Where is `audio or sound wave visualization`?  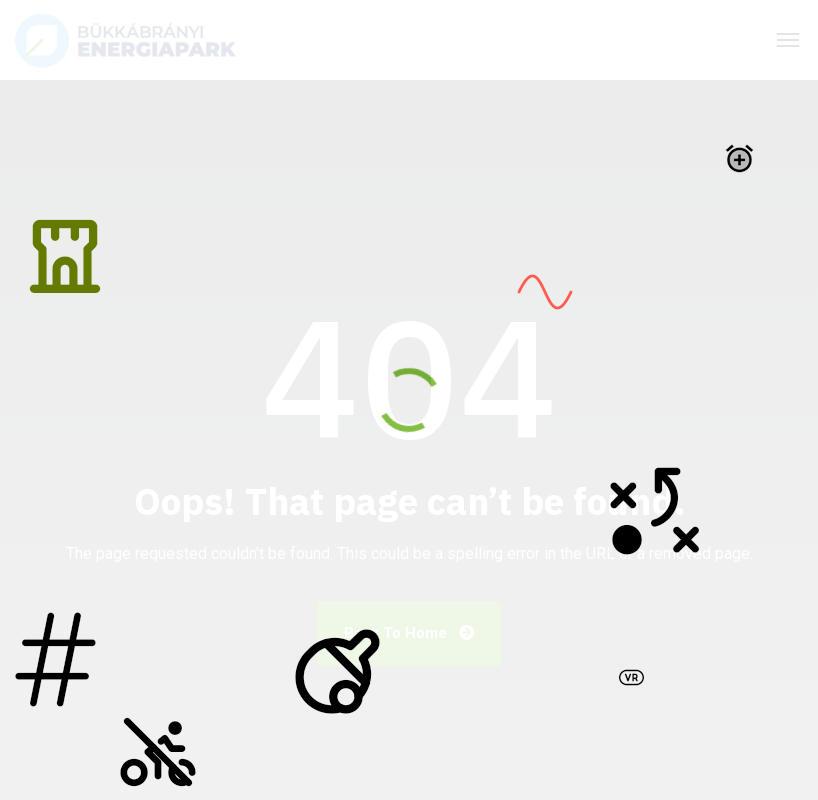 audio or sound wave visualization is located at coordinates (545, 292).